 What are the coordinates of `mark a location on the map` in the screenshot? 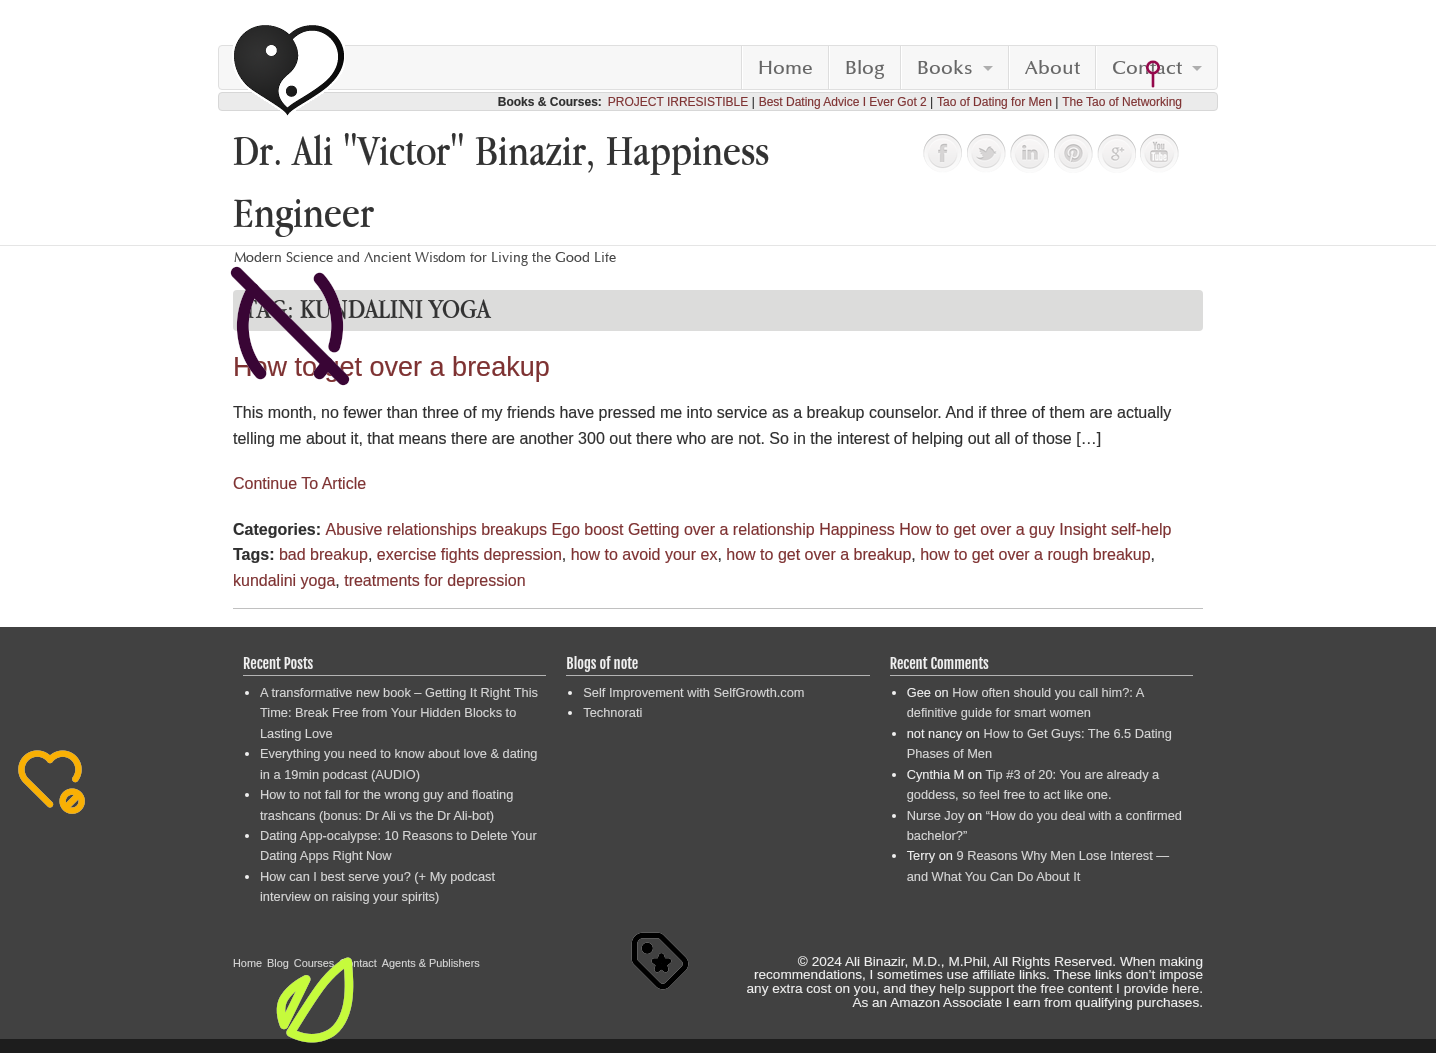 It's located at (1153, 74).